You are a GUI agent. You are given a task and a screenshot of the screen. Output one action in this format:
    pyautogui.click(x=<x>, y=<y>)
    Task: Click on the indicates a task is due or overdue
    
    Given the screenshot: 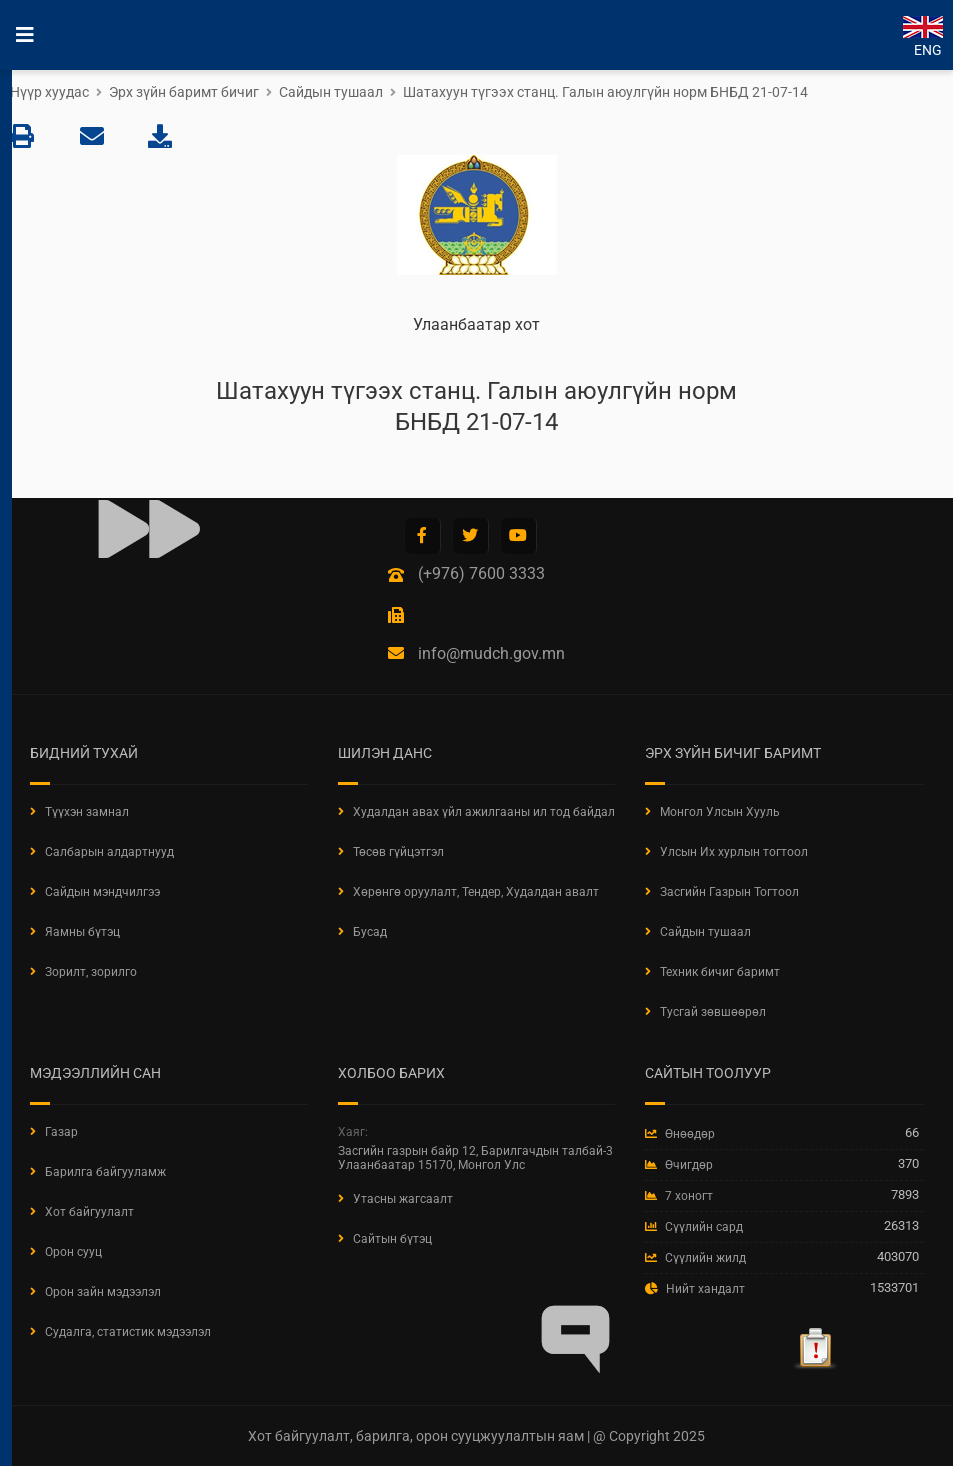 What is the action you would take?
    pyautogui.click(x=815, y=1348)
    